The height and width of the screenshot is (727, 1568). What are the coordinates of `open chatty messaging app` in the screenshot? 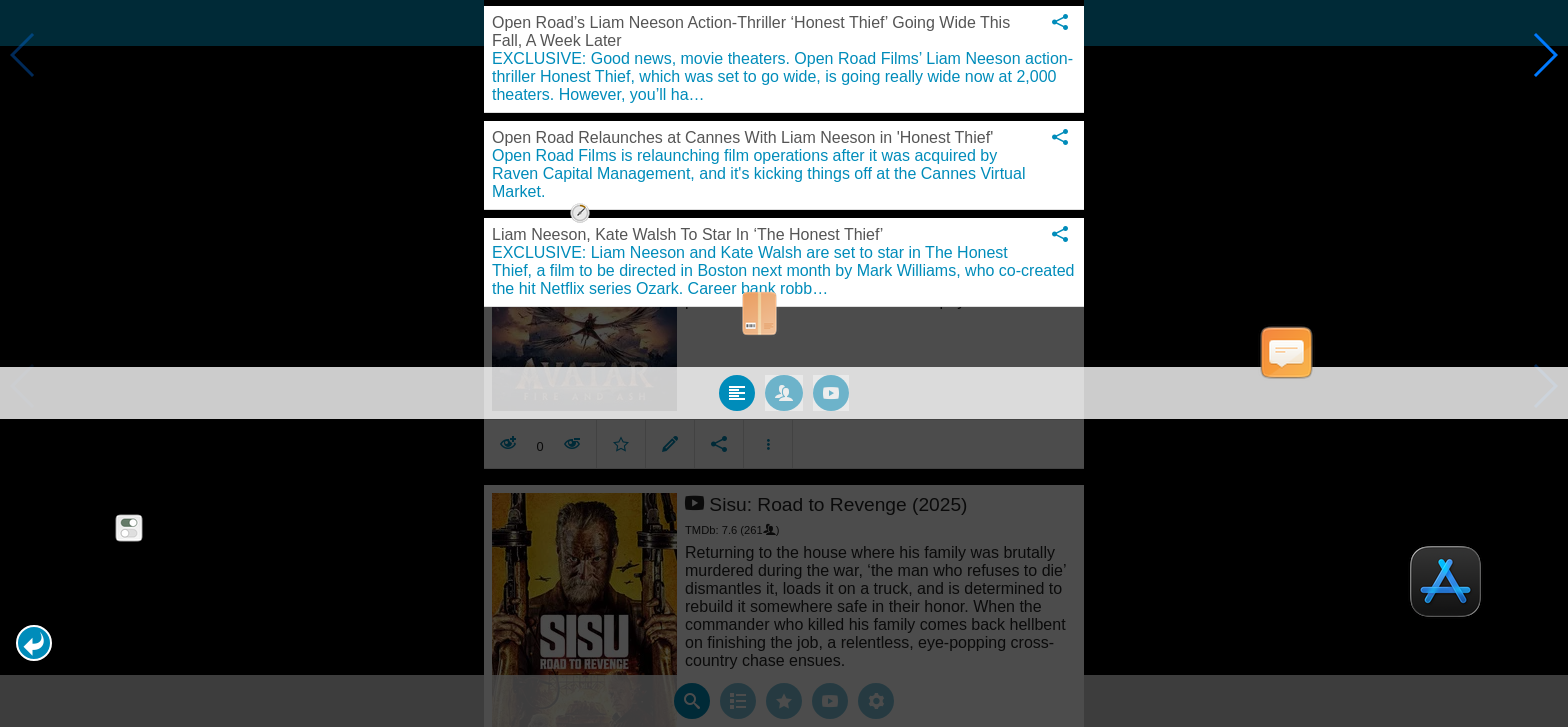 It's located at (1286, 352).